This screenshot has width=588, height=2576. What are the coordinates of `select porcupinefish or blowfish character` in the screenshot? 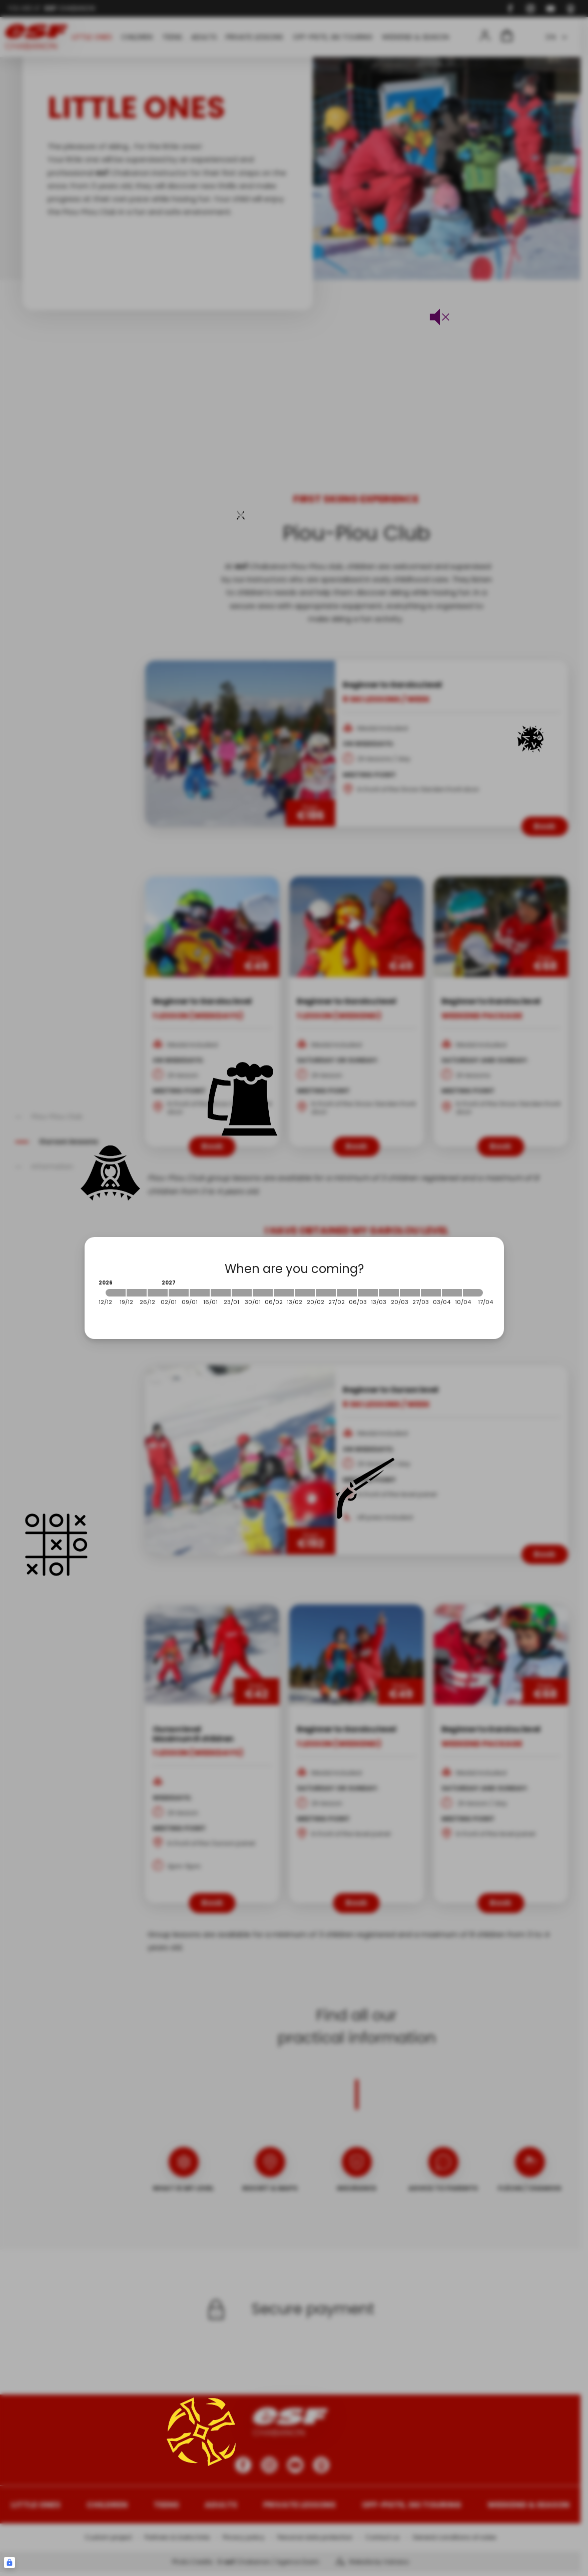 It's located at (530, 739).